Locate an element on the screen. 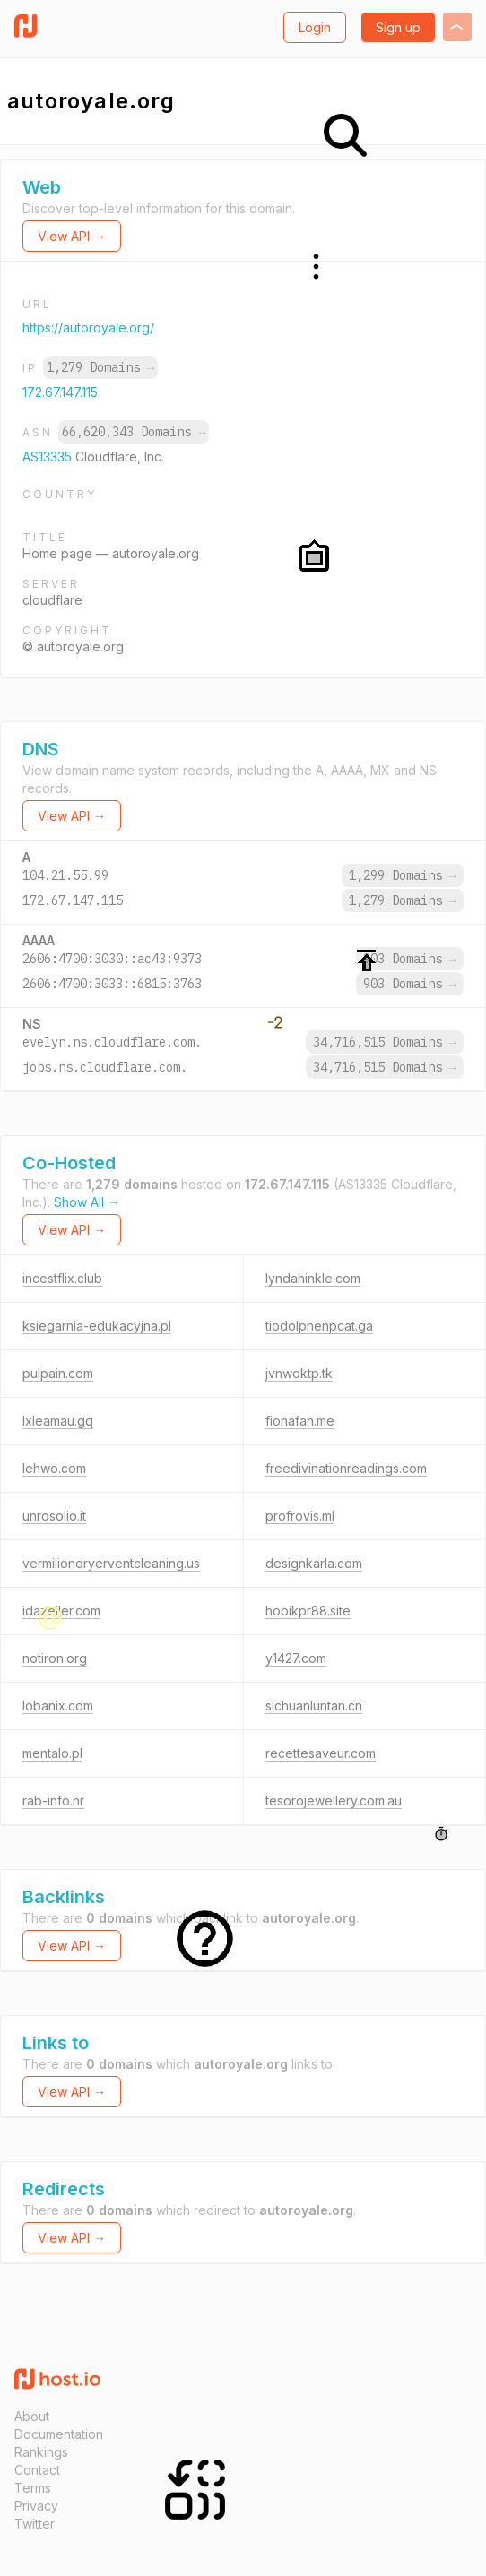  publish or upload content is located at coordinates (367, 961).